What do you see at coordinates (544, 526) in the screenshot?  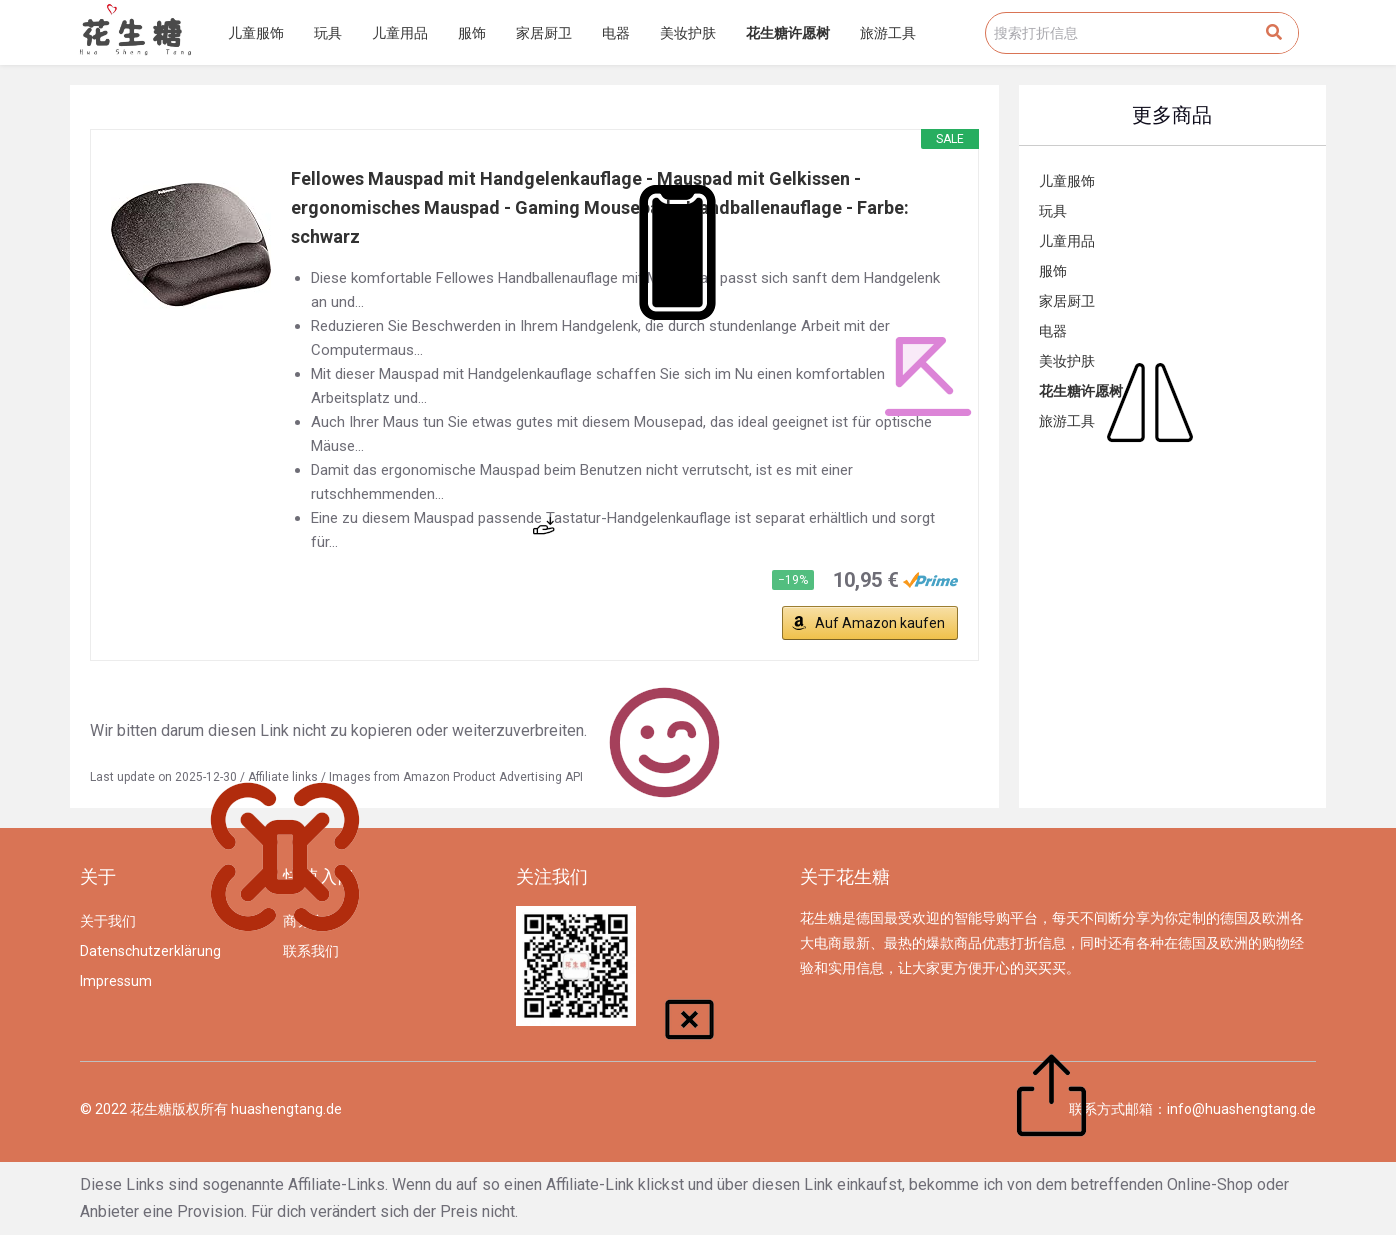 I see `receive or accept an incoming item` at bounding box center [544, 526].